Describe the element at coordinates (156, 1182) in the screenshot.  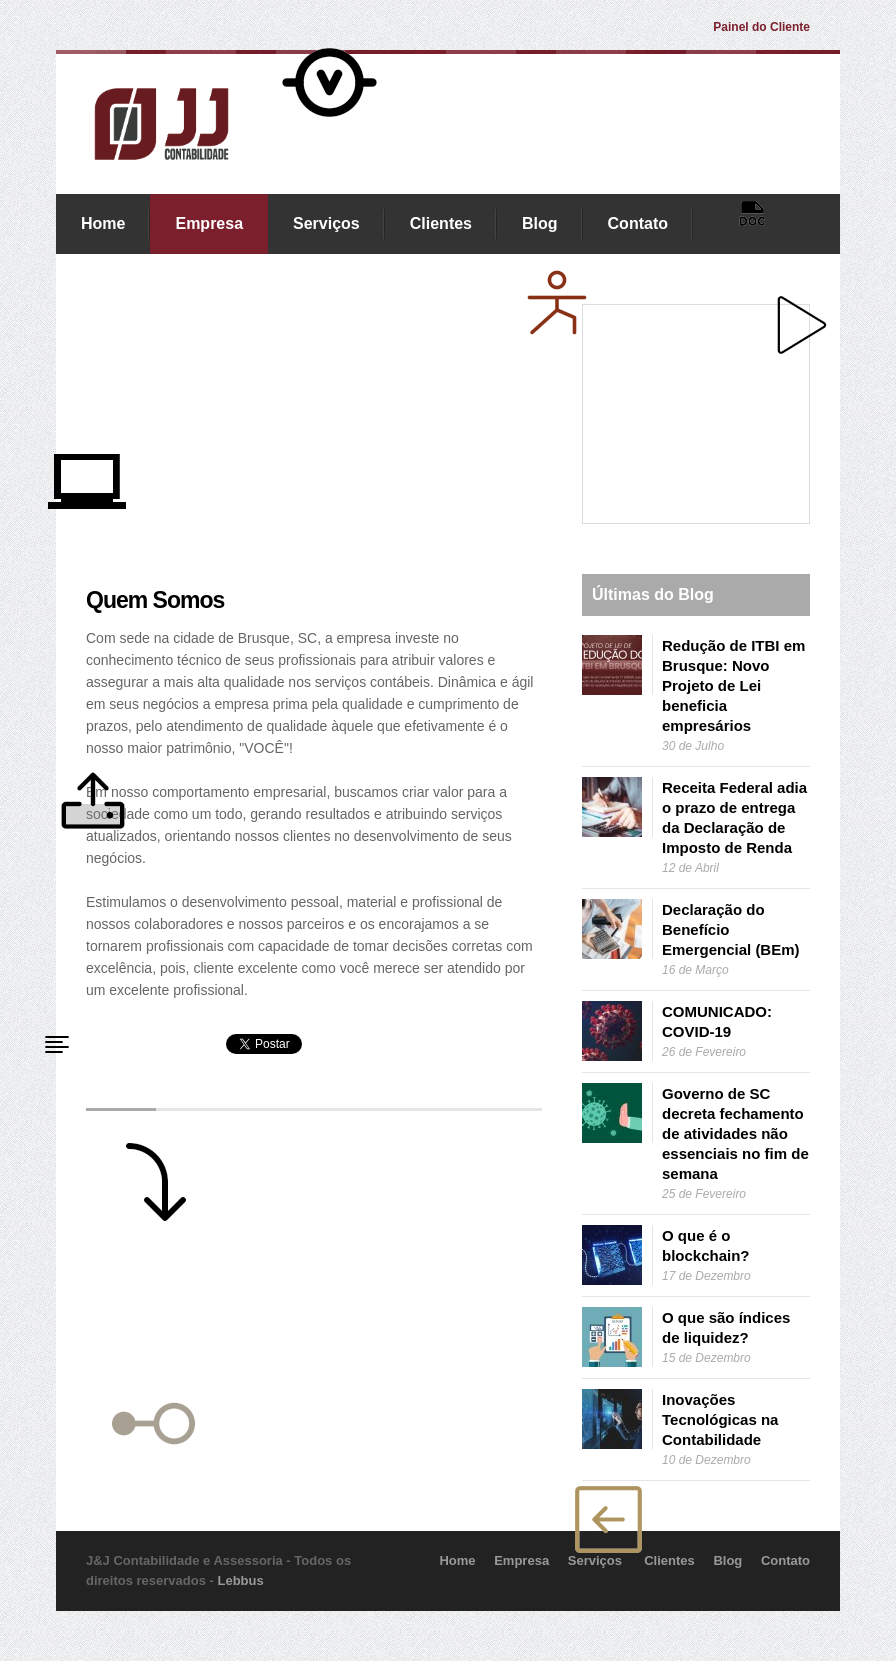
I see `redirect or forward content downward` at that location.